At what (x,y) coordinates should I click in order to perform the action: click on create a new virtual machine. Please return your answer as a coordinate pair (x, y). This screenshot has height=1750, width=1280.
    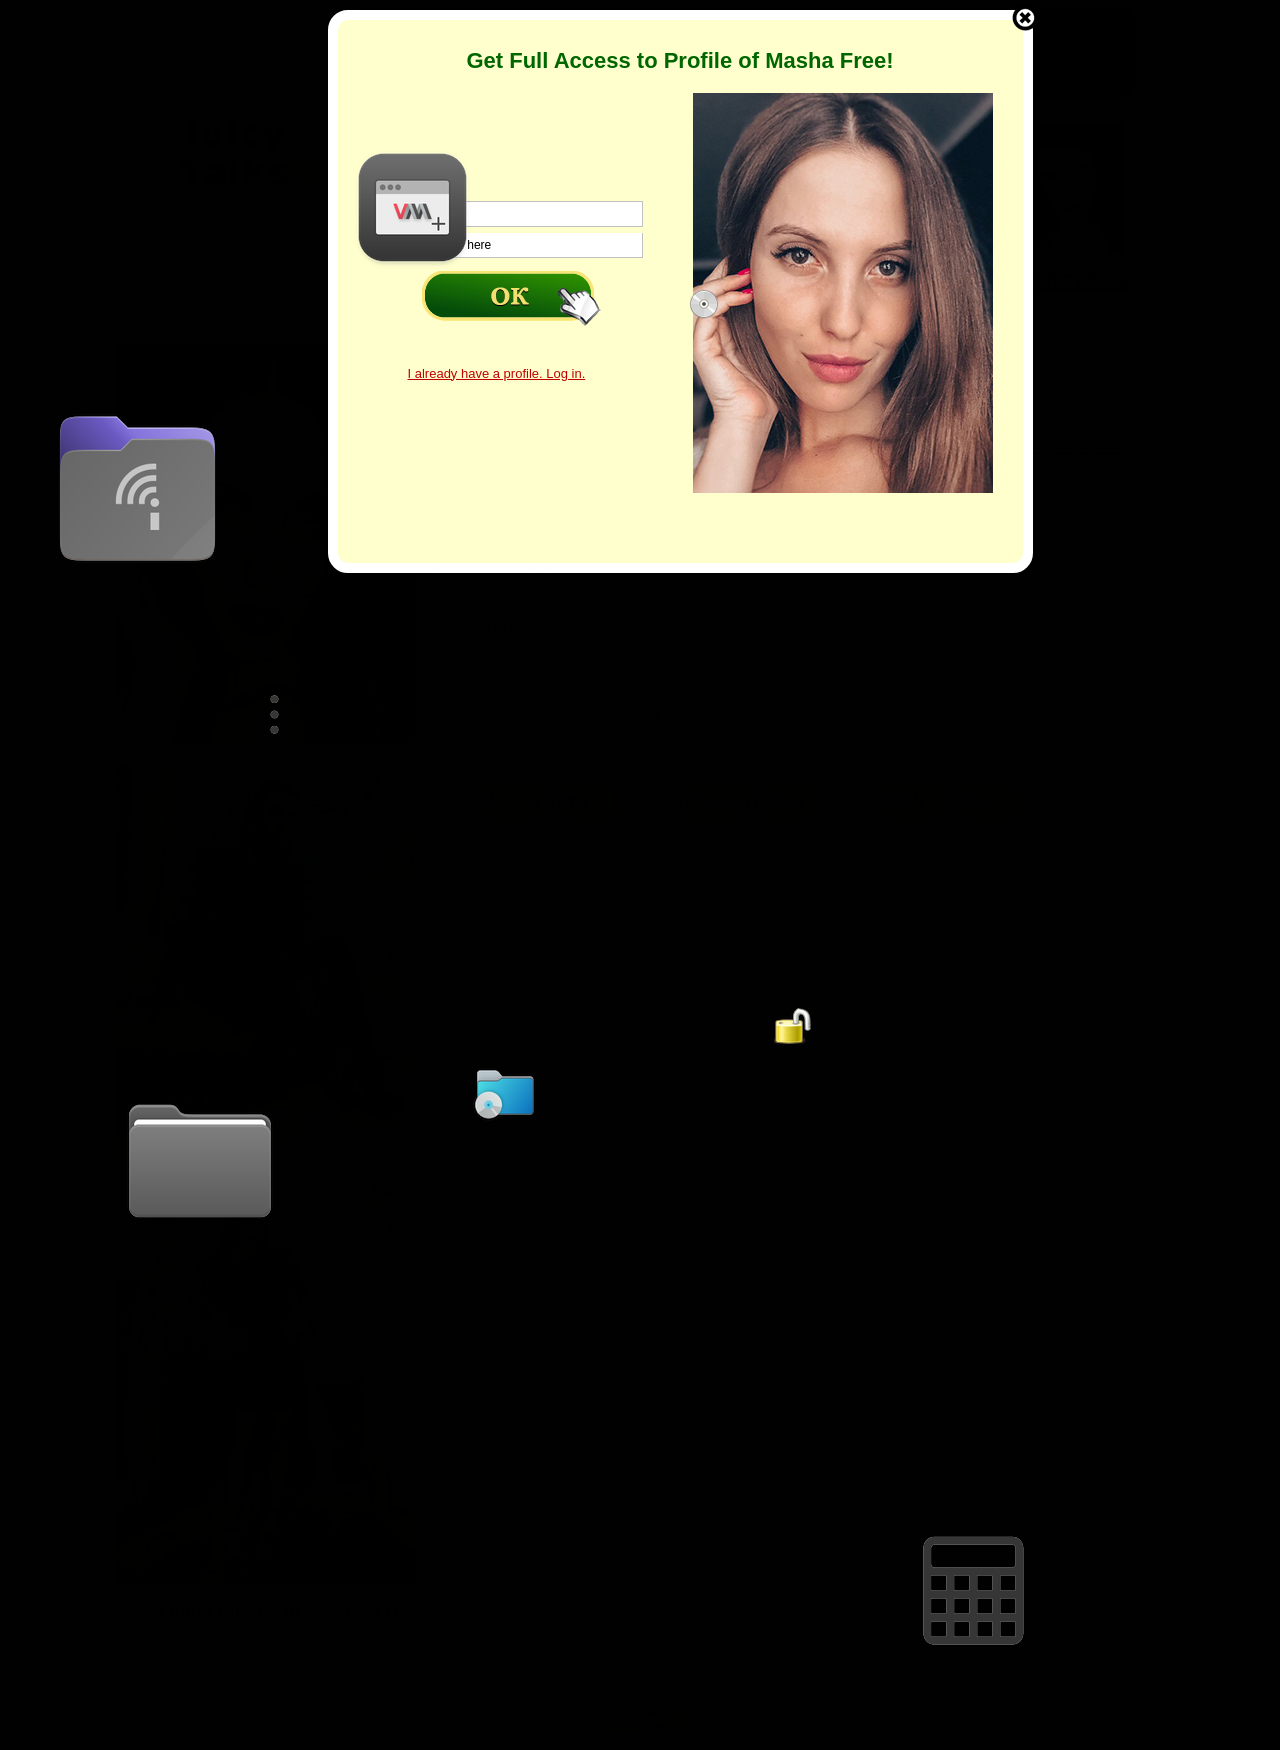
    Looking at the image, I should click on (412, 207).